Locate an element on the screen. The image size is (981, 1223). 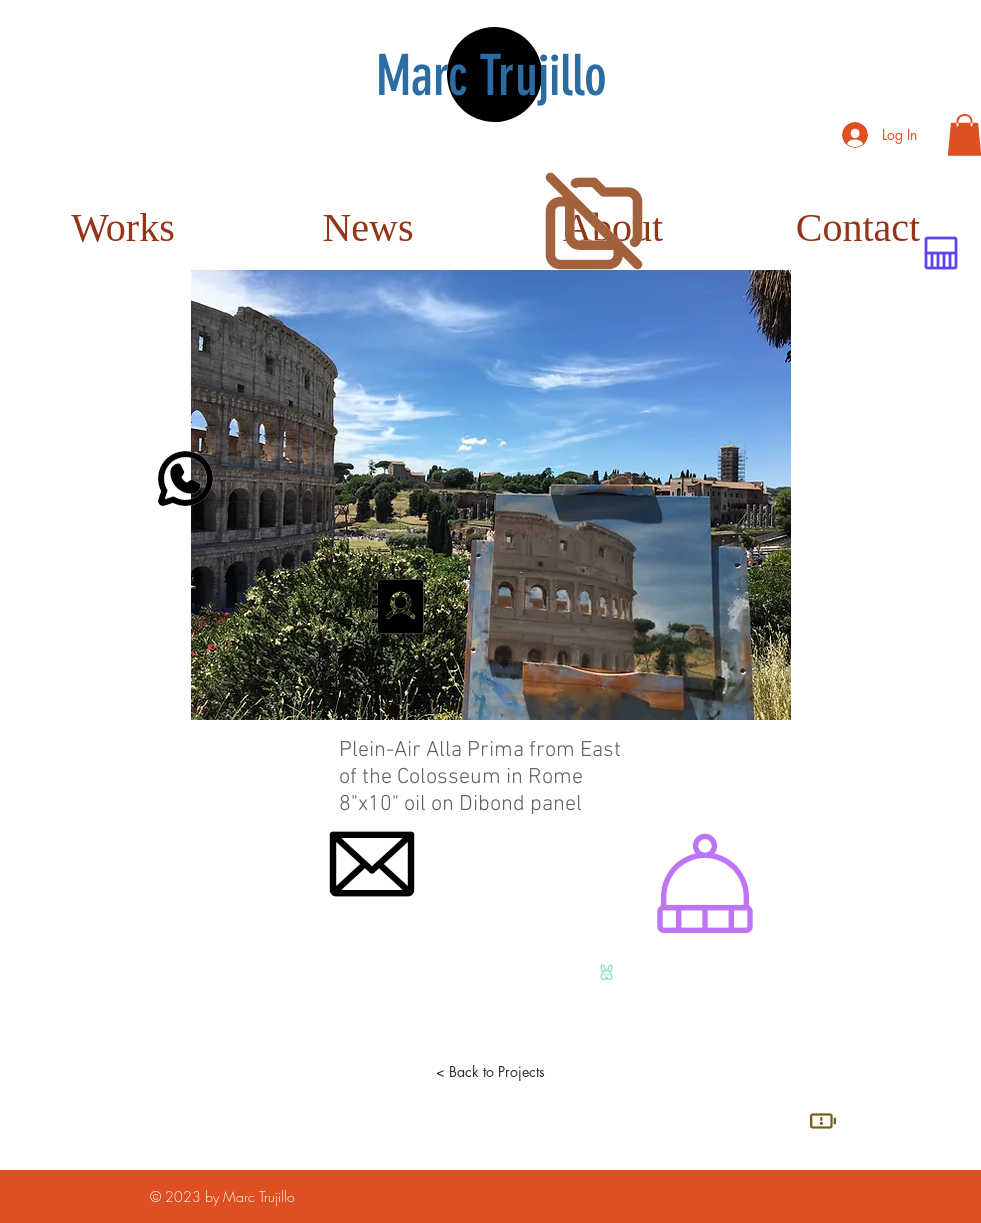
folders are disabled or unavailable is located at coordinates (594, 221).